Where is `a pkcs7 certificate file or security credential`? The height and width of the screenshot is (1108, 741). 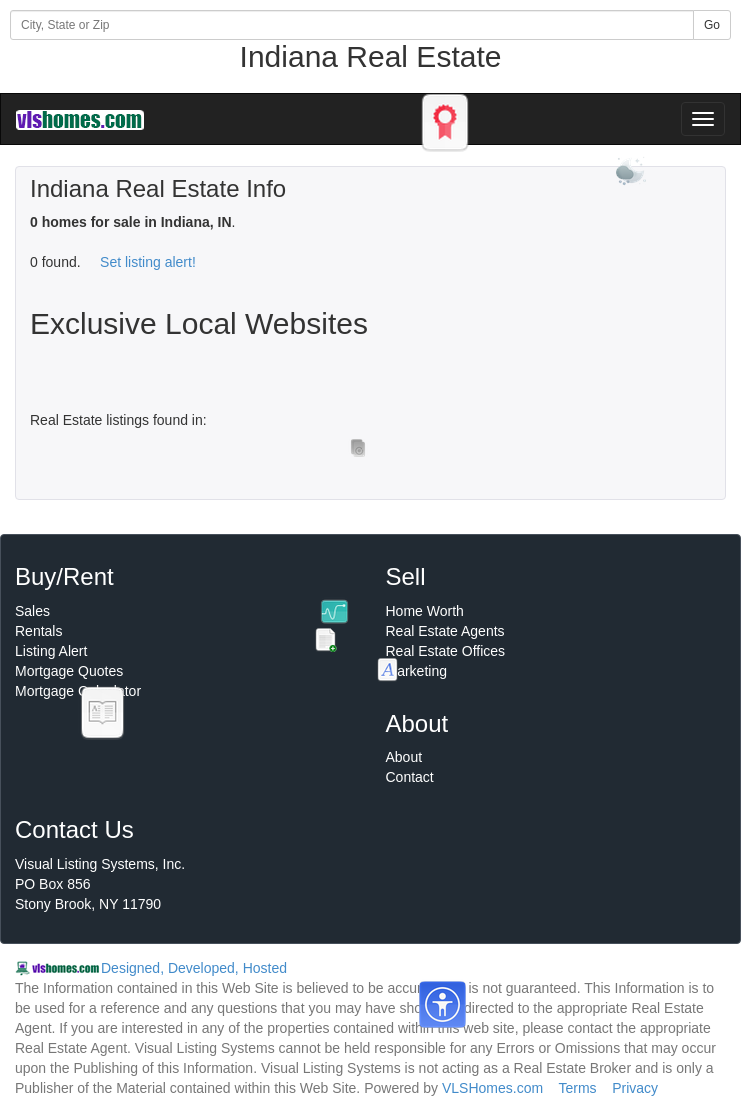 a pkcs7 certificate file or security credential is located at coordinates (445, 122).